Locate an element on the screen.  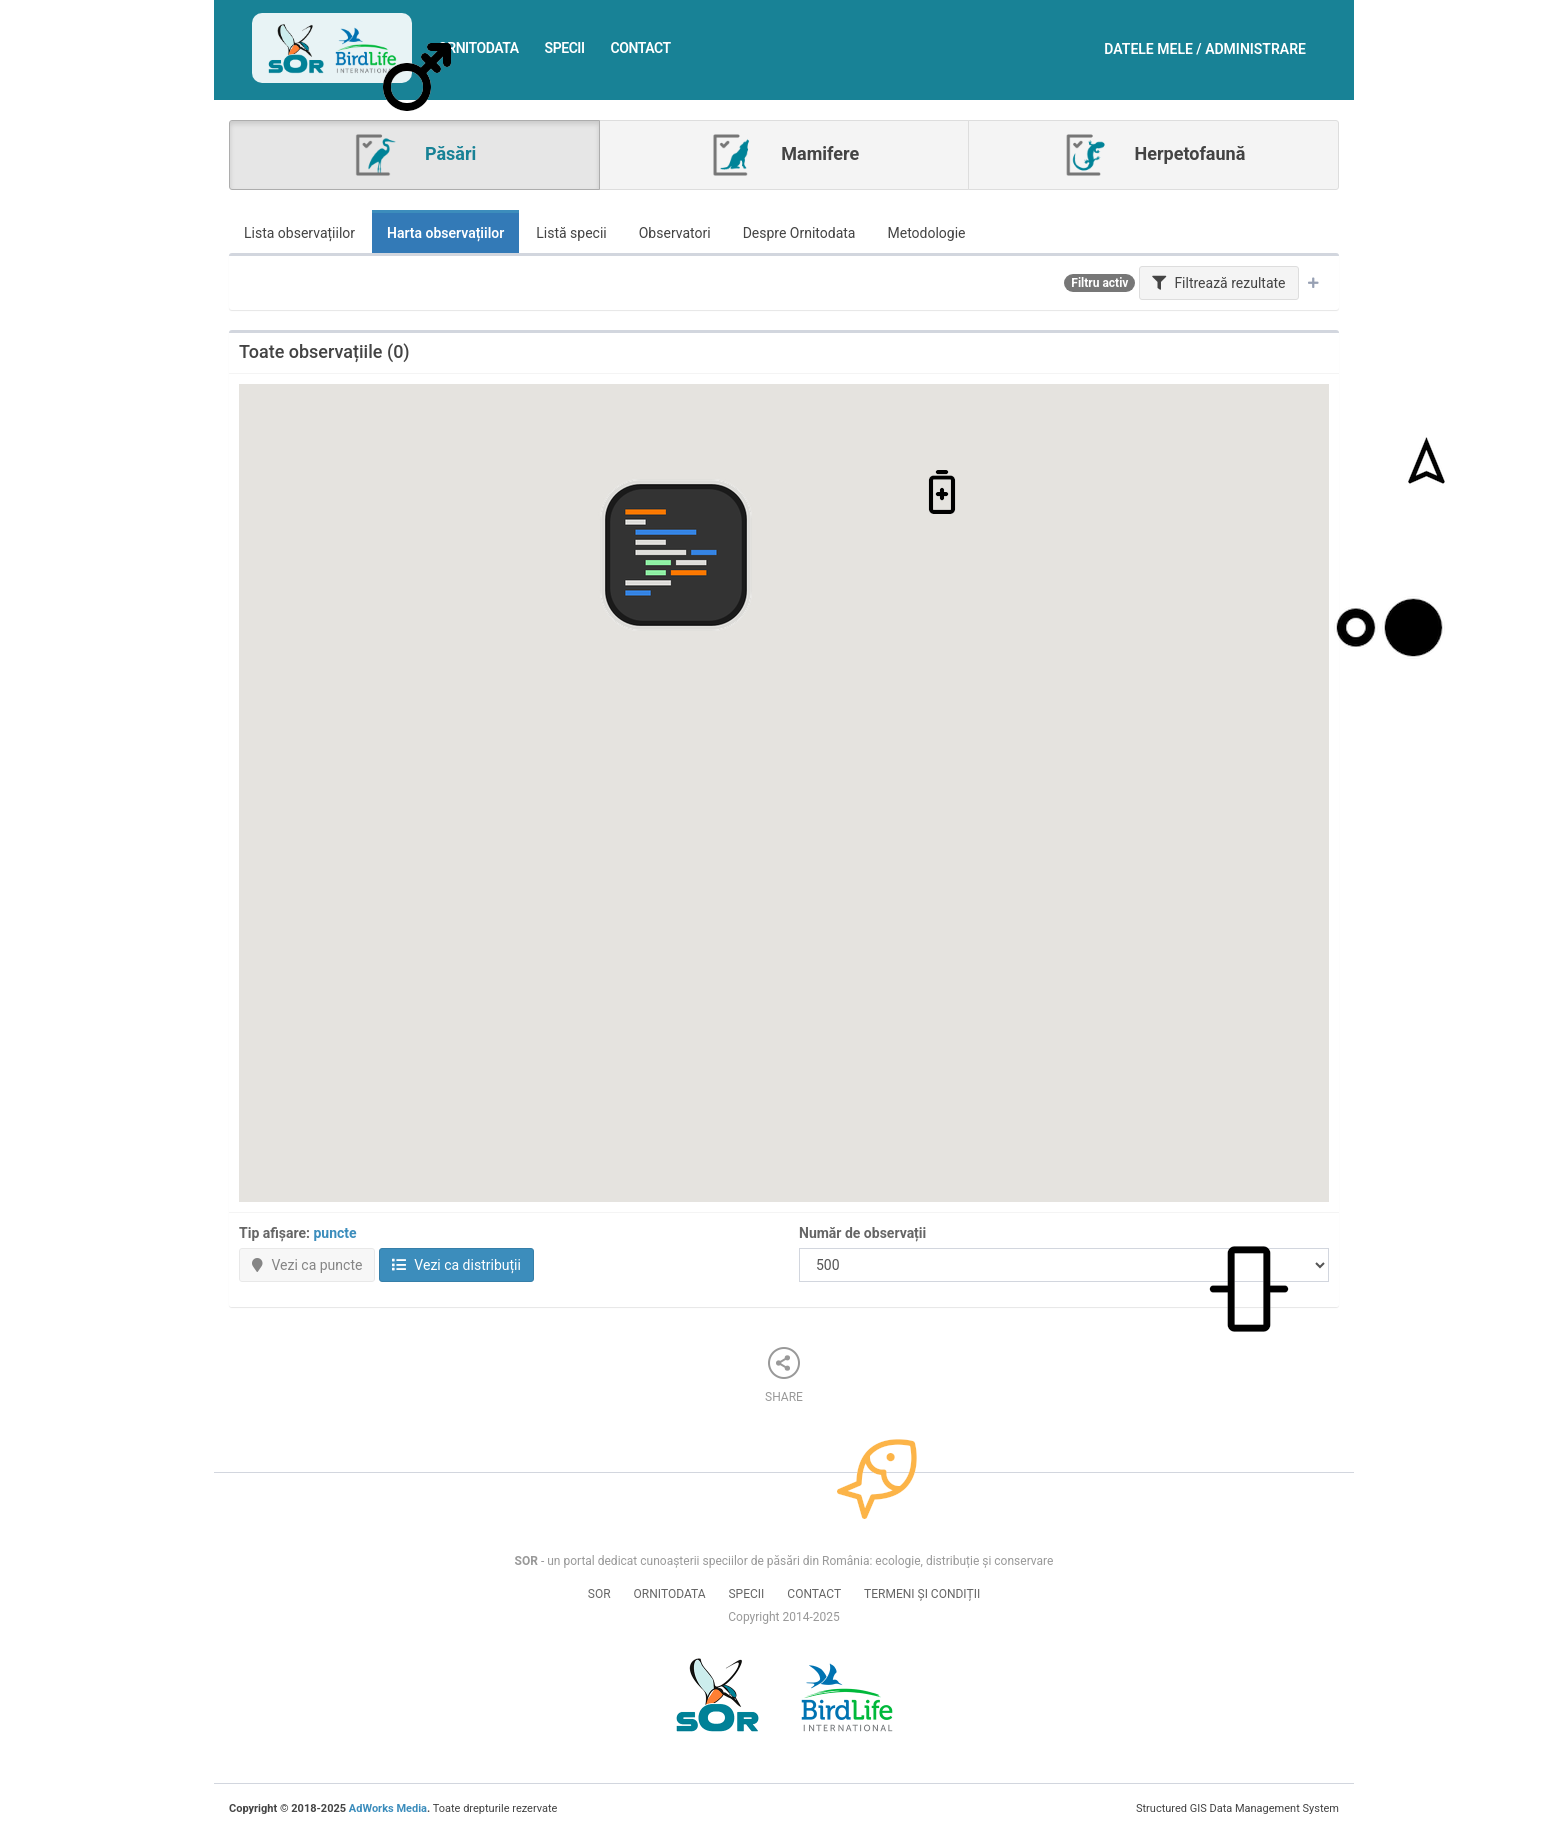
align object to vertical center is located at coordinates (1249, 1289).